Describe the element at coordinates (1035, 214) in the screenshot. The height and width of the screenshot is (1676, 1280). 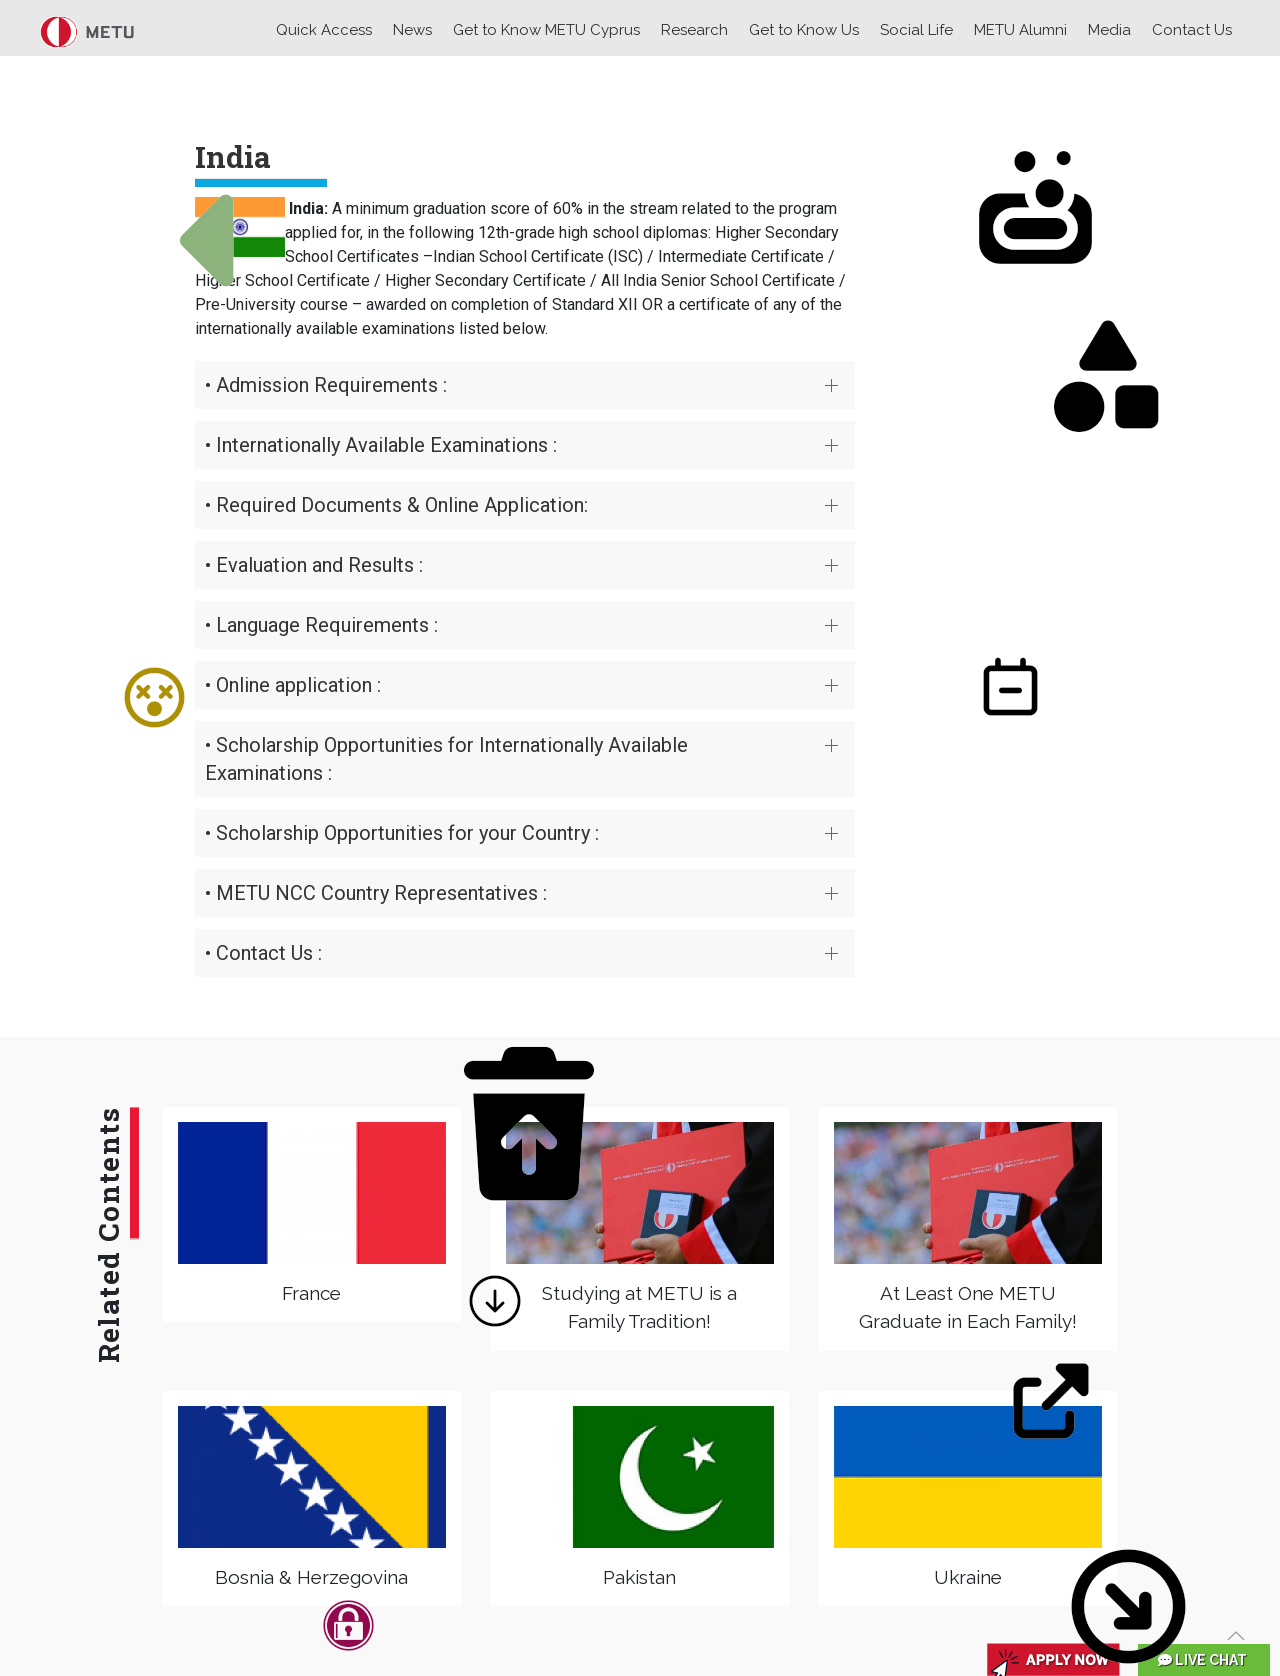
I see `indicates hand washing or hygiene station` at that location.